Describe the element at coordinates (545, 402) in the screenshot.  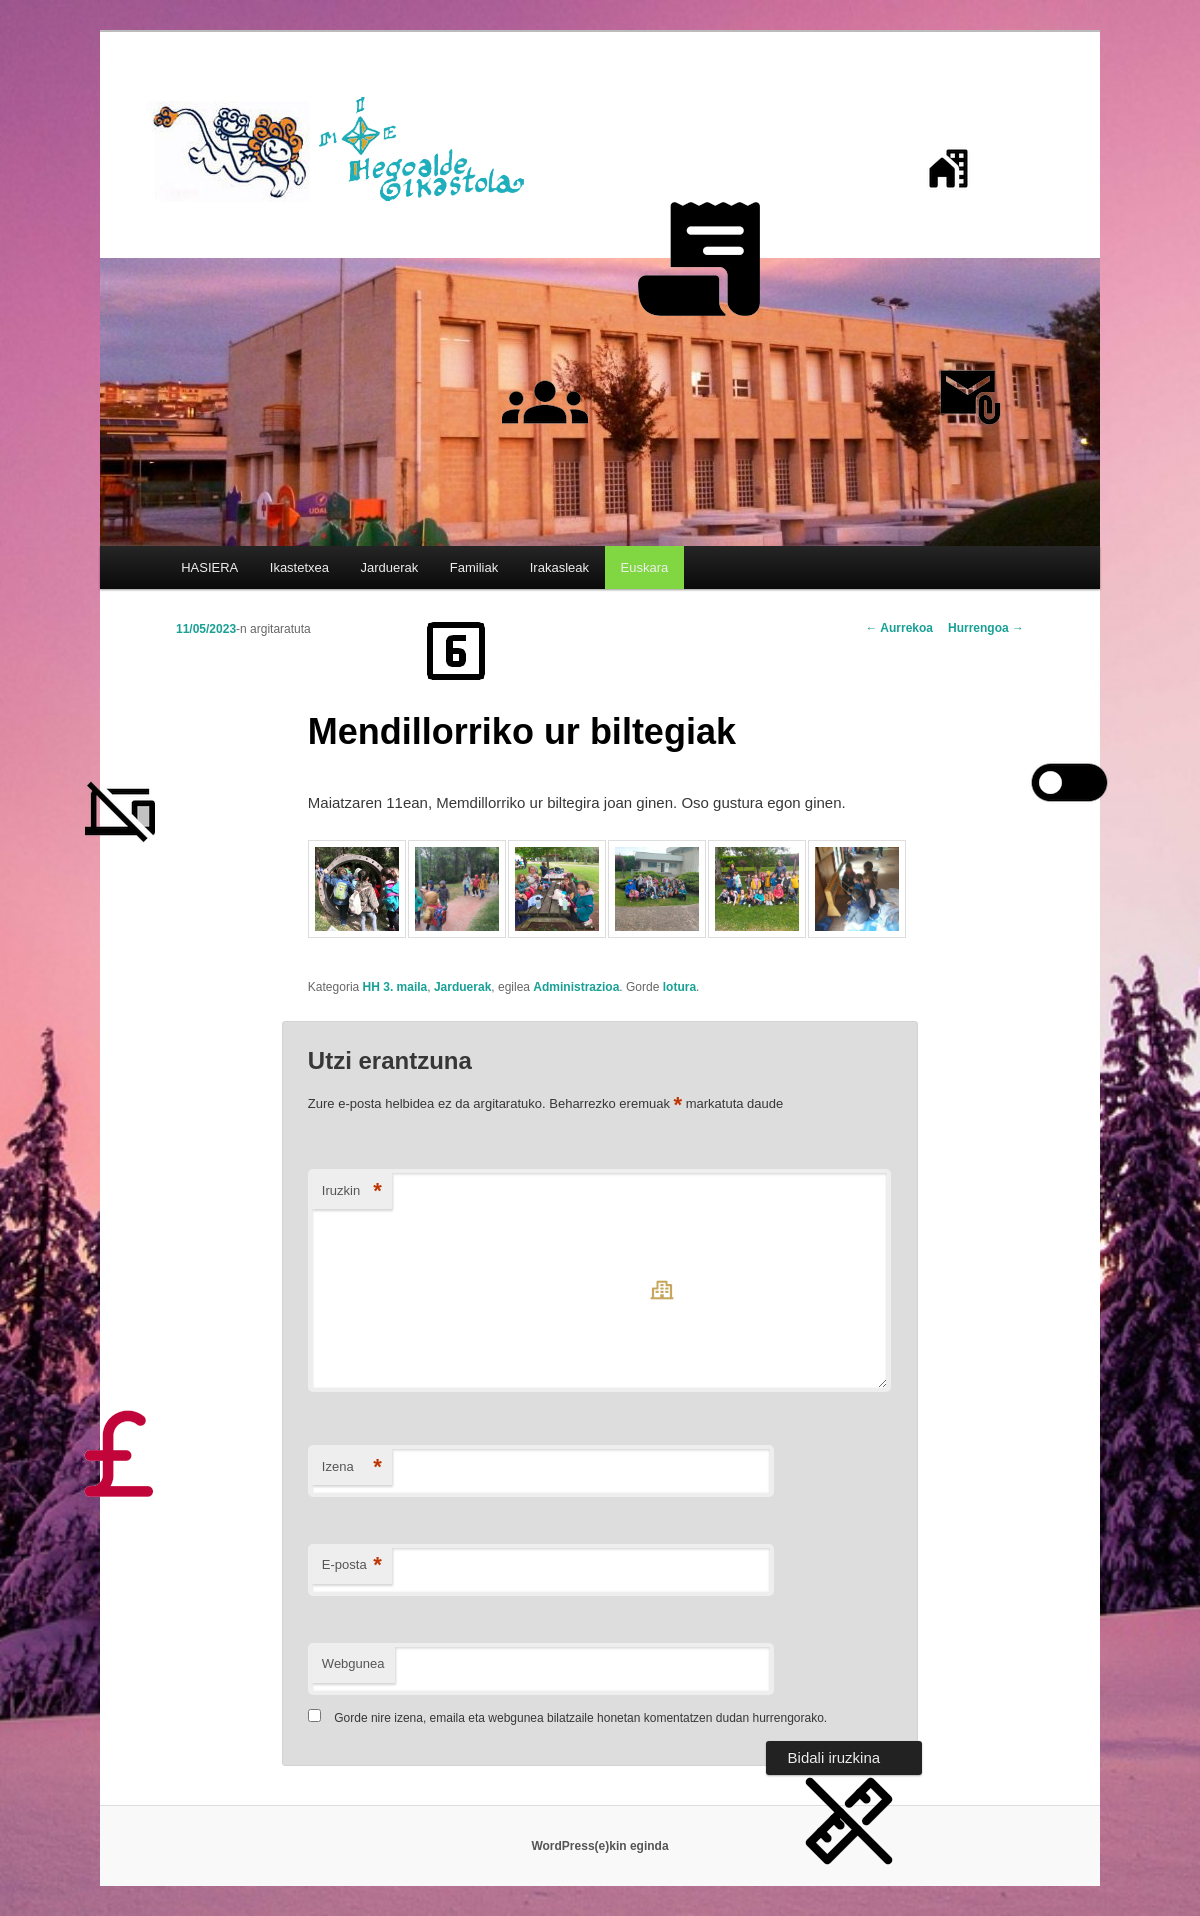
I see `view or manage groups` at that location.